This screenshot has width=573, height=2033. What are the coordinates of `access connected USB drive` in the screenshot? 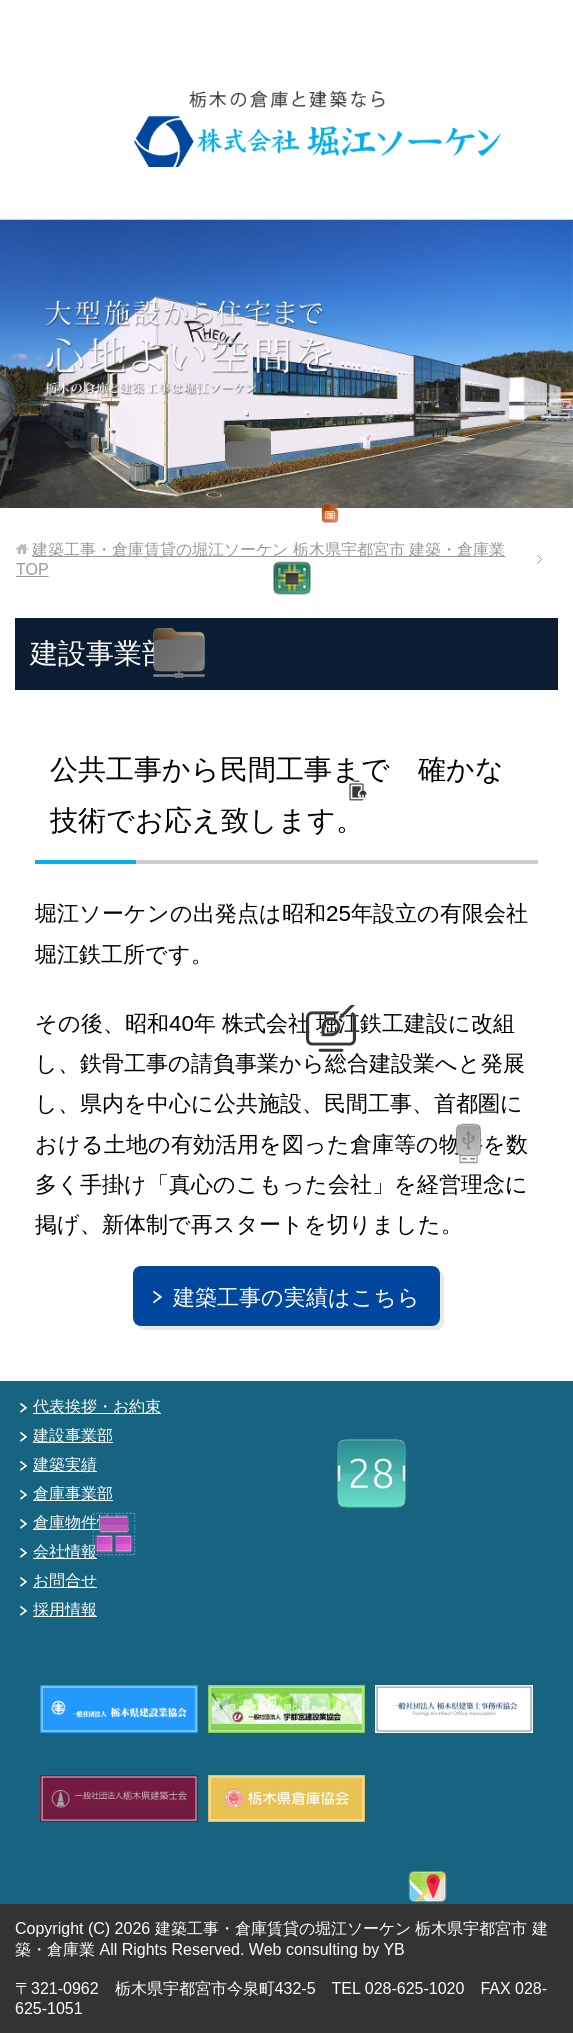 It's located at (468, 1143).